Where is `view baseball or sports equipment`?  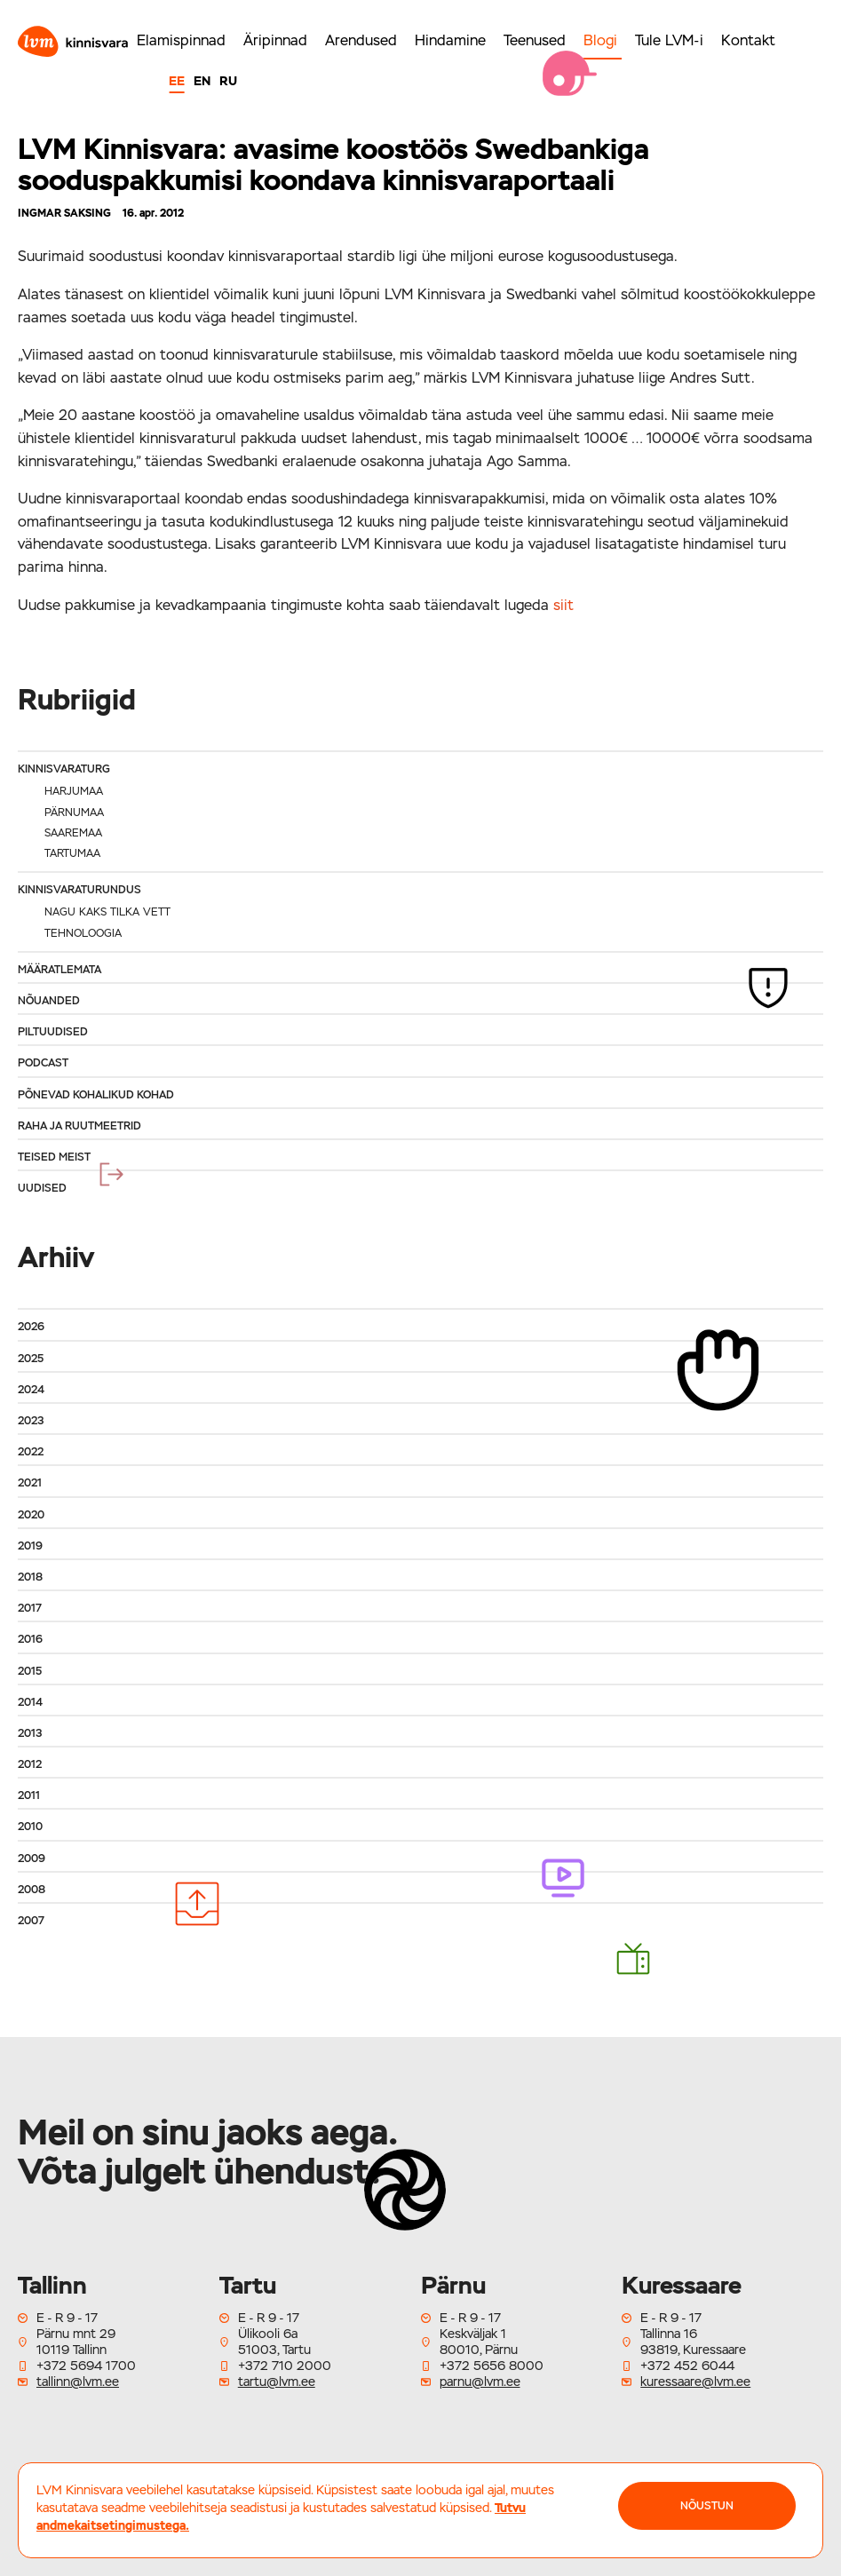
view baseball or sports equipment is located at coordinates (567, 74).